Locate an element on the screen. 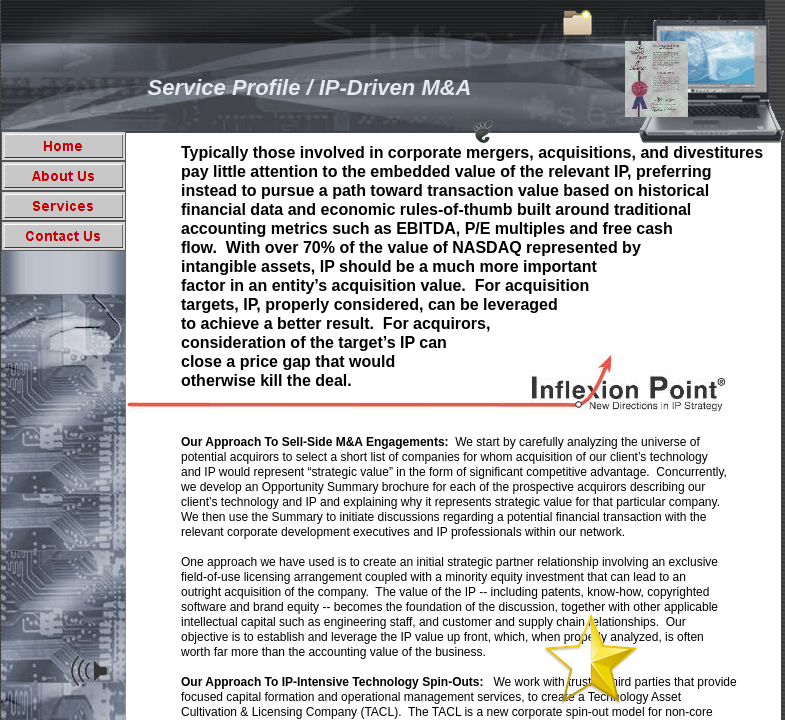 This screenshot has height=720, width=785. access the GNOME desktop home or start menu is located at coordinates (483, 132).